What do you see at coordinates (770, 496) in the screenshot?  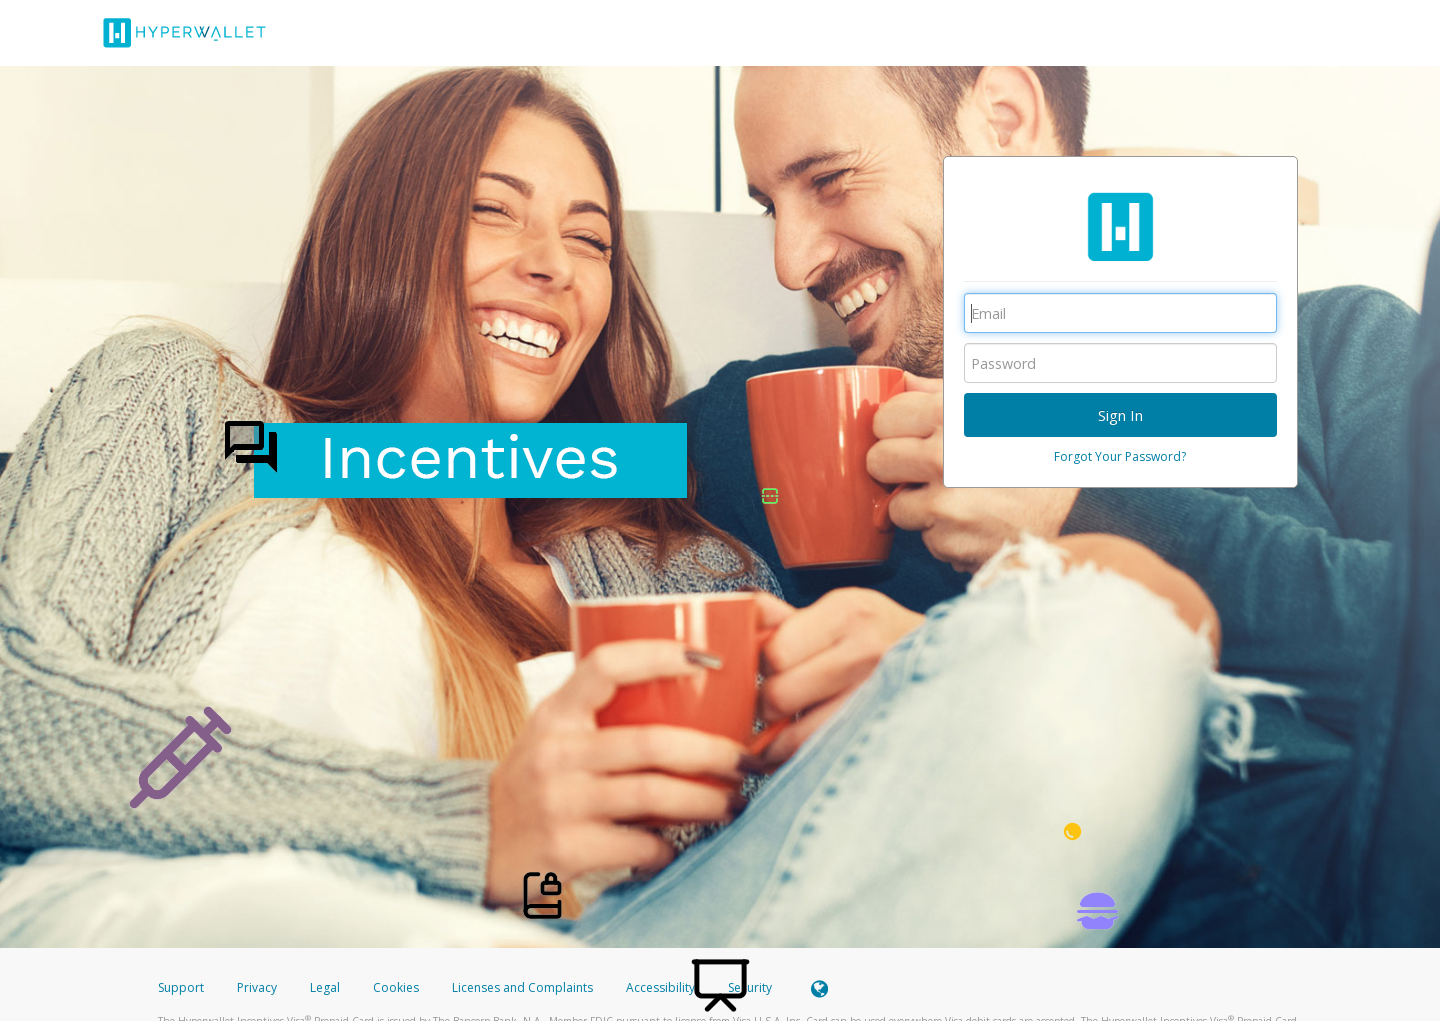 I see `flip image vertically` at bounding box center [770, 496].